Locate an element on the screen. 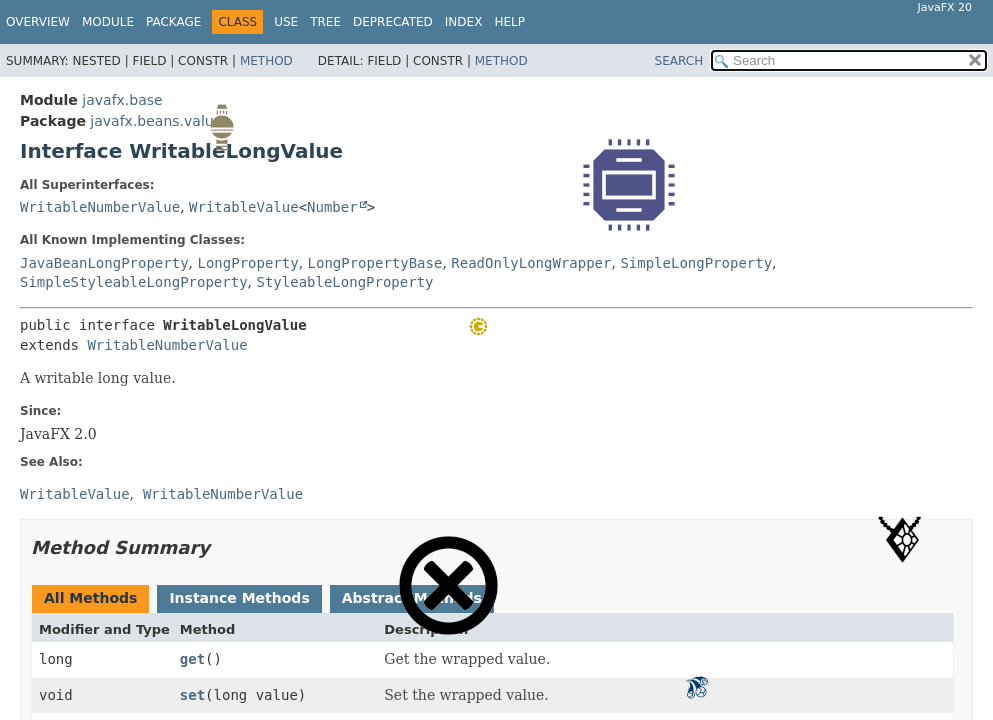 The width and height of the screenshot is (993, 720). fire attack or spell ability in a game is located at coordinates (696, 687).